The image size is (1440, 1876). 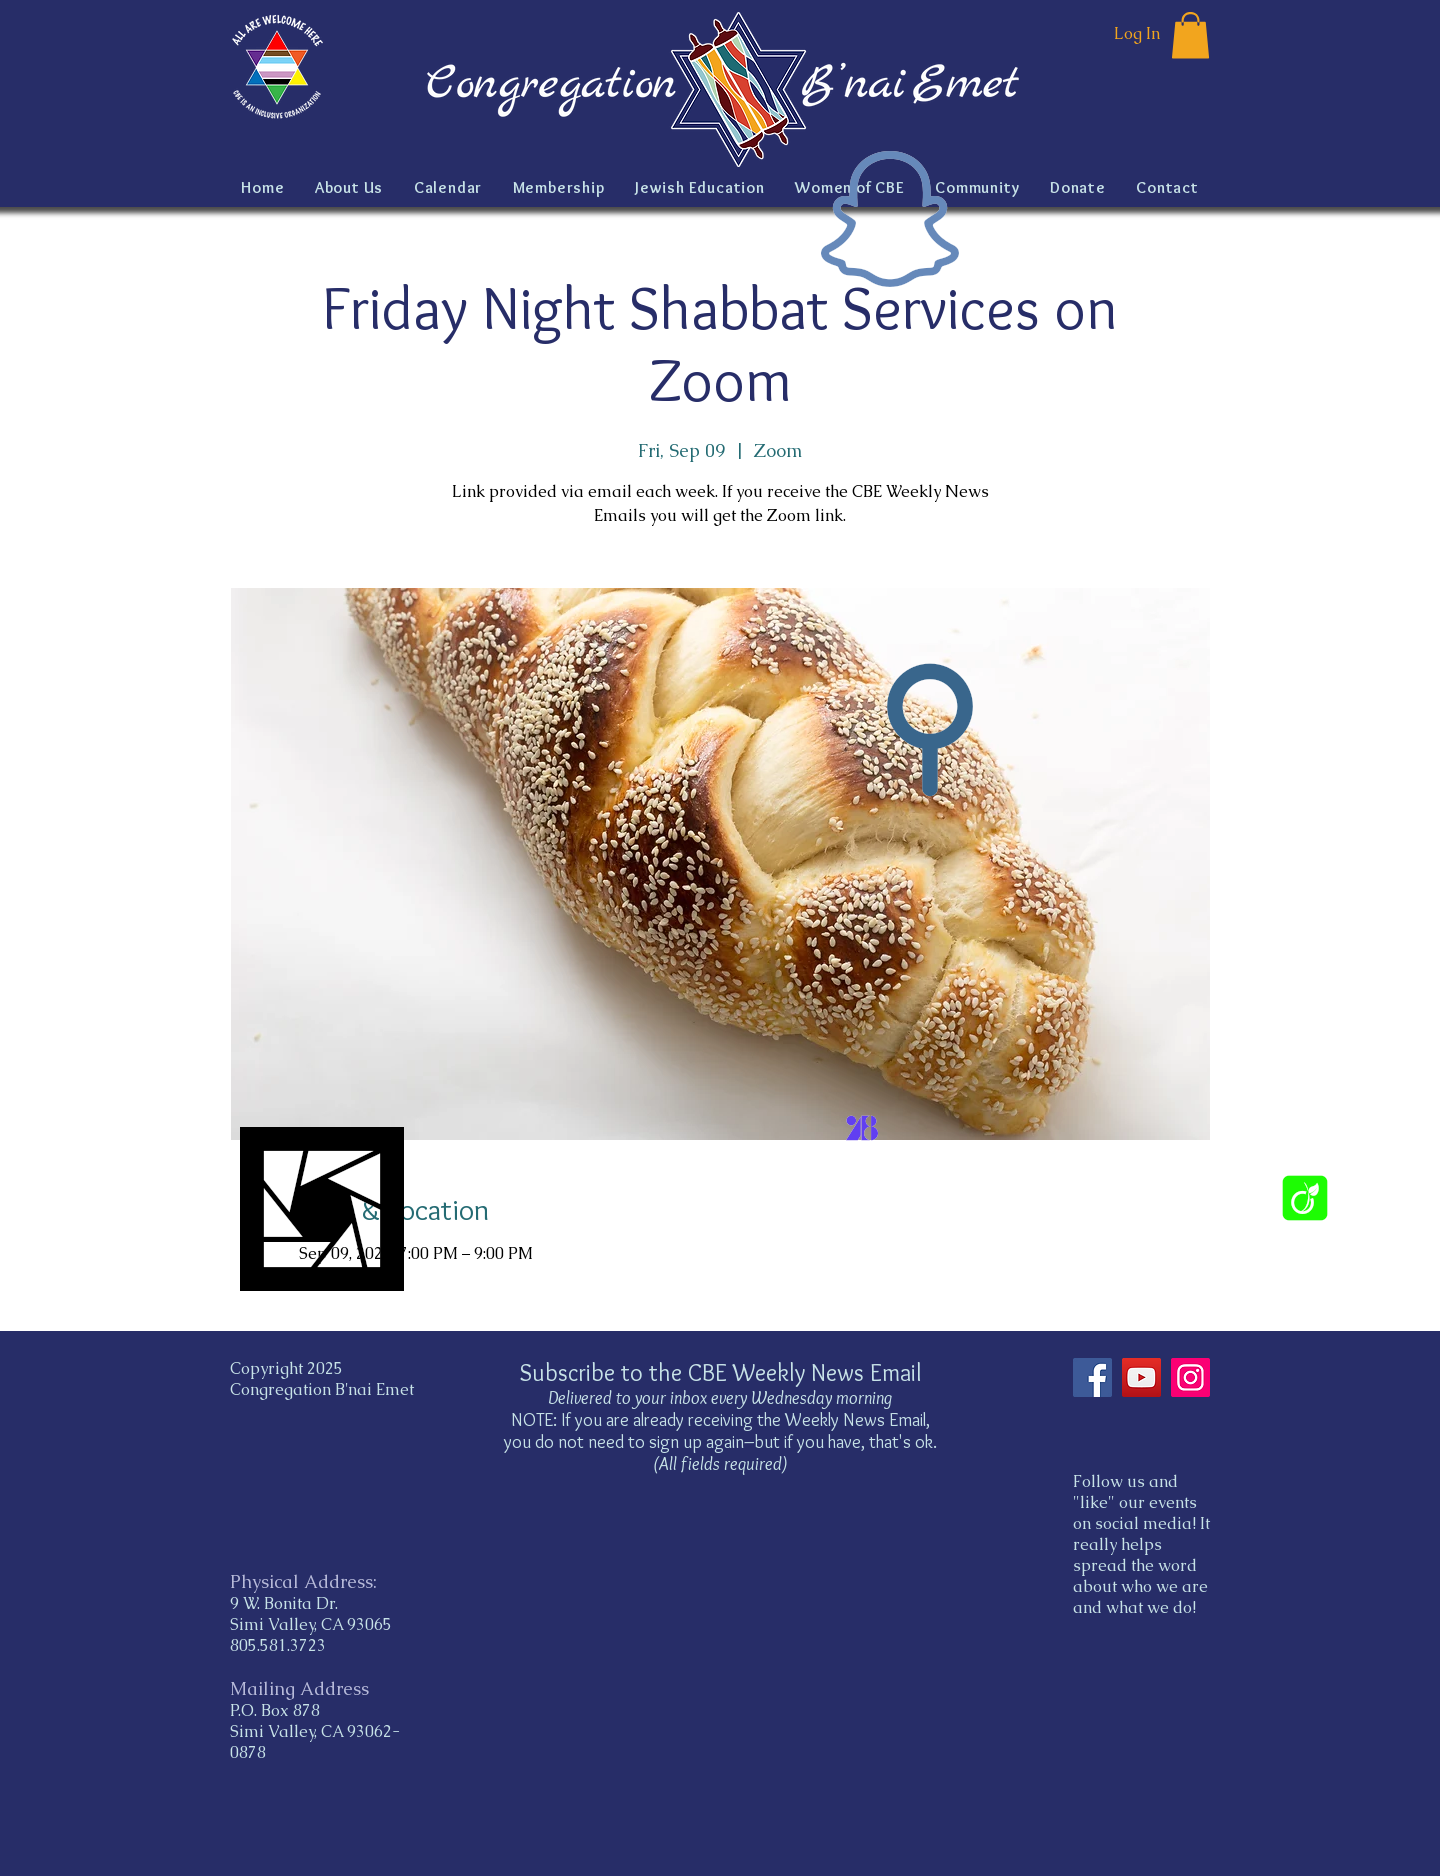 What do you see at coordinates (890, 219) in the screenshot?
I see `open snapchat app` at bounding box center [890, 219].